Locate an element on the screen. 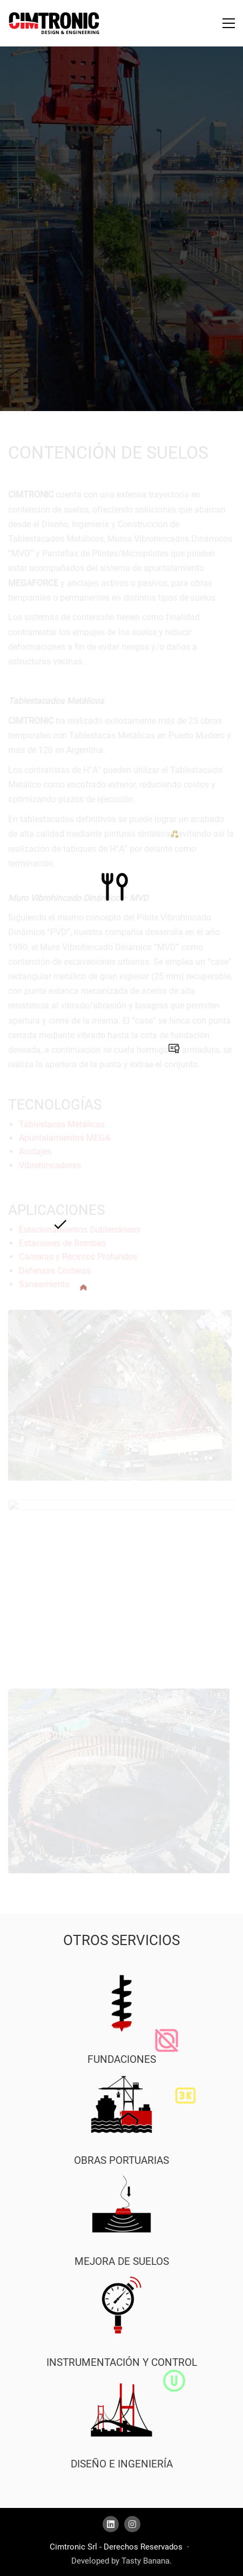 The image size is (243, 2576). view your profile or identification is located at coordinates (220, 180).